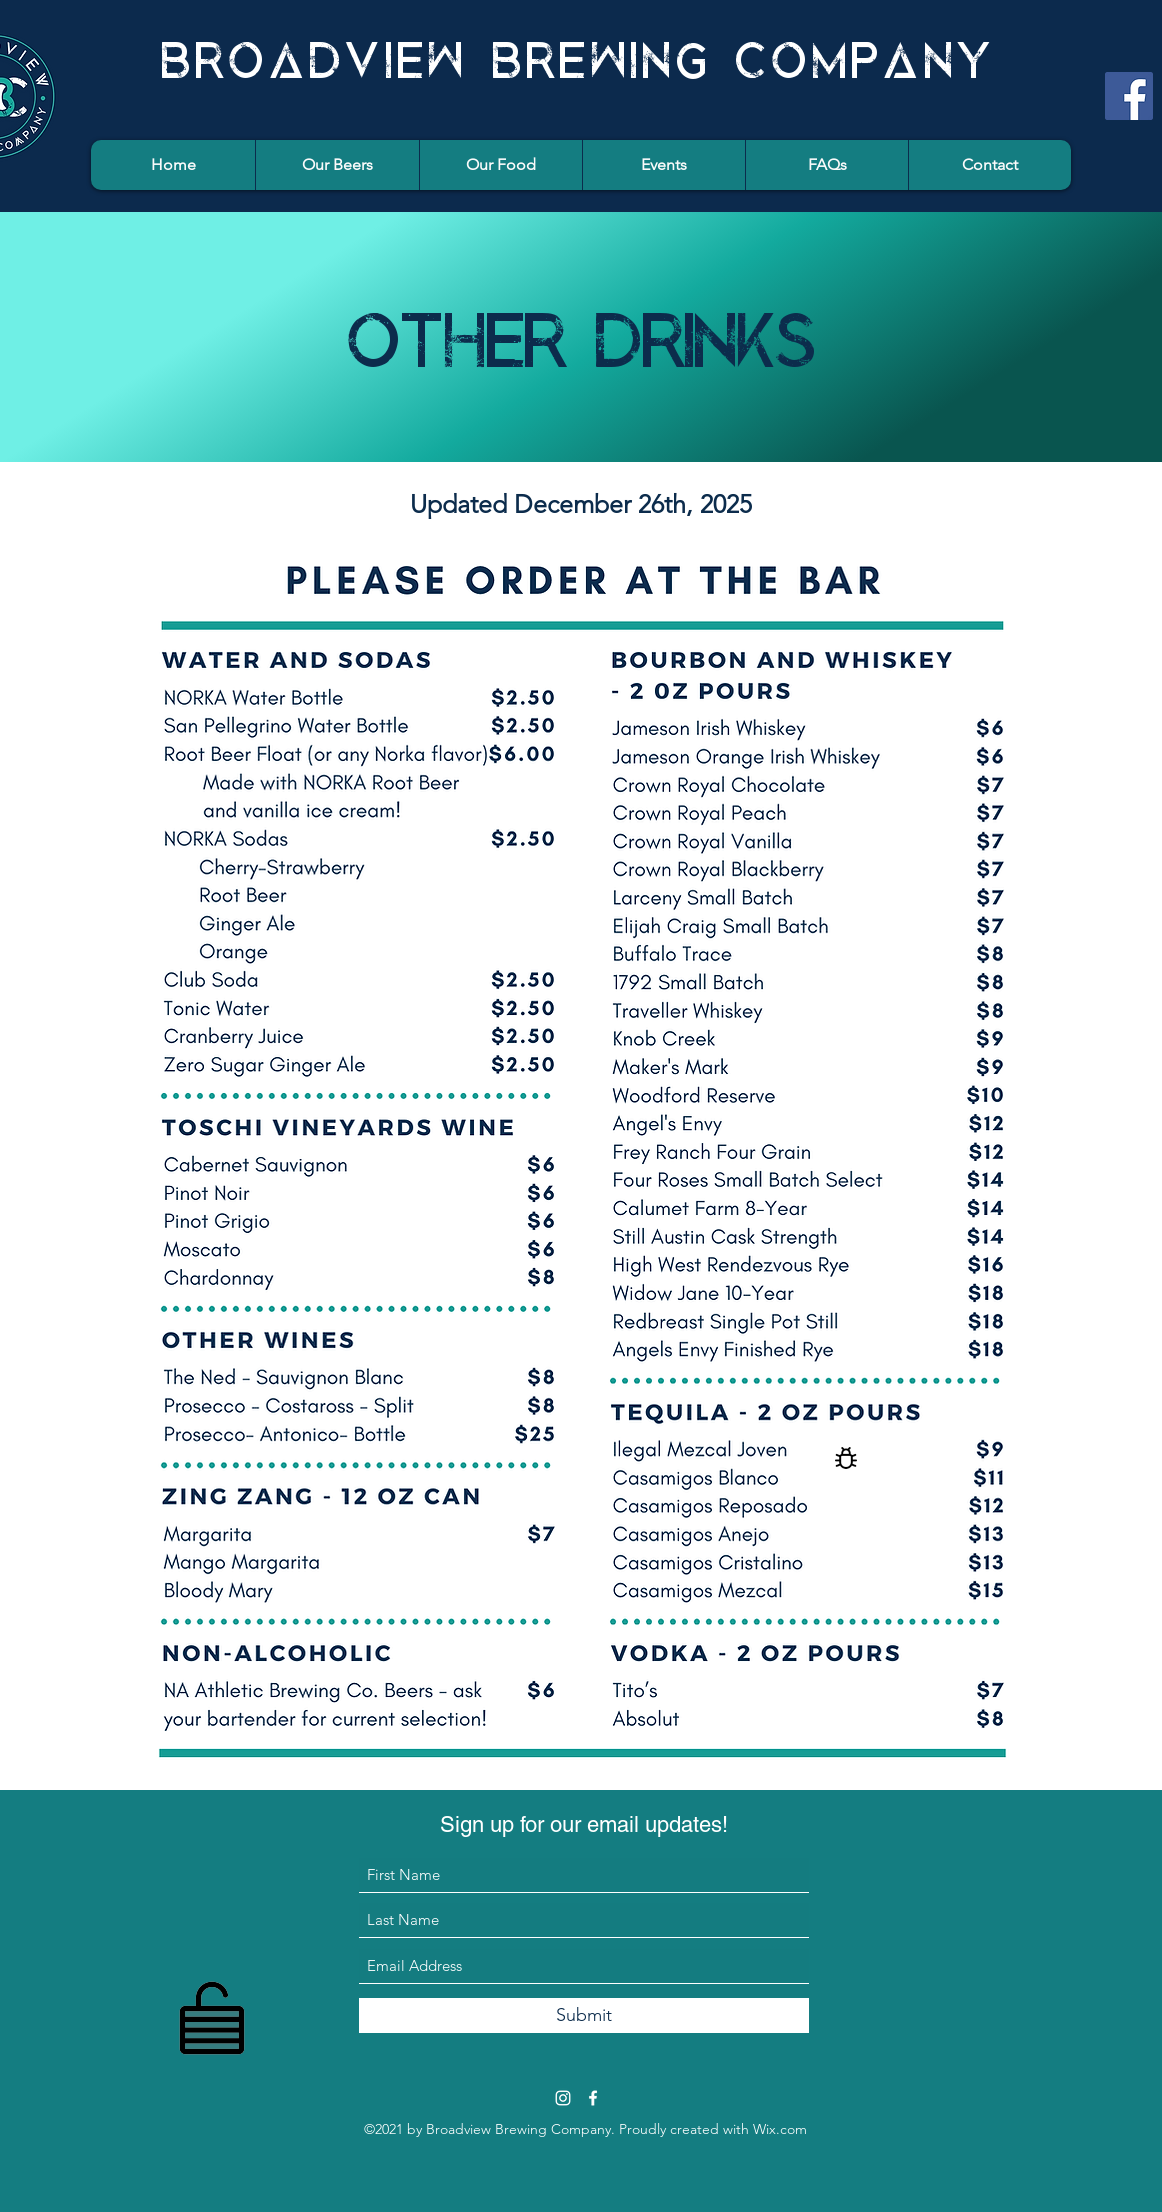 The height and width of the screenshot is (2212, 1162). I want to click on report a bug or issue, so click(846, 1458).